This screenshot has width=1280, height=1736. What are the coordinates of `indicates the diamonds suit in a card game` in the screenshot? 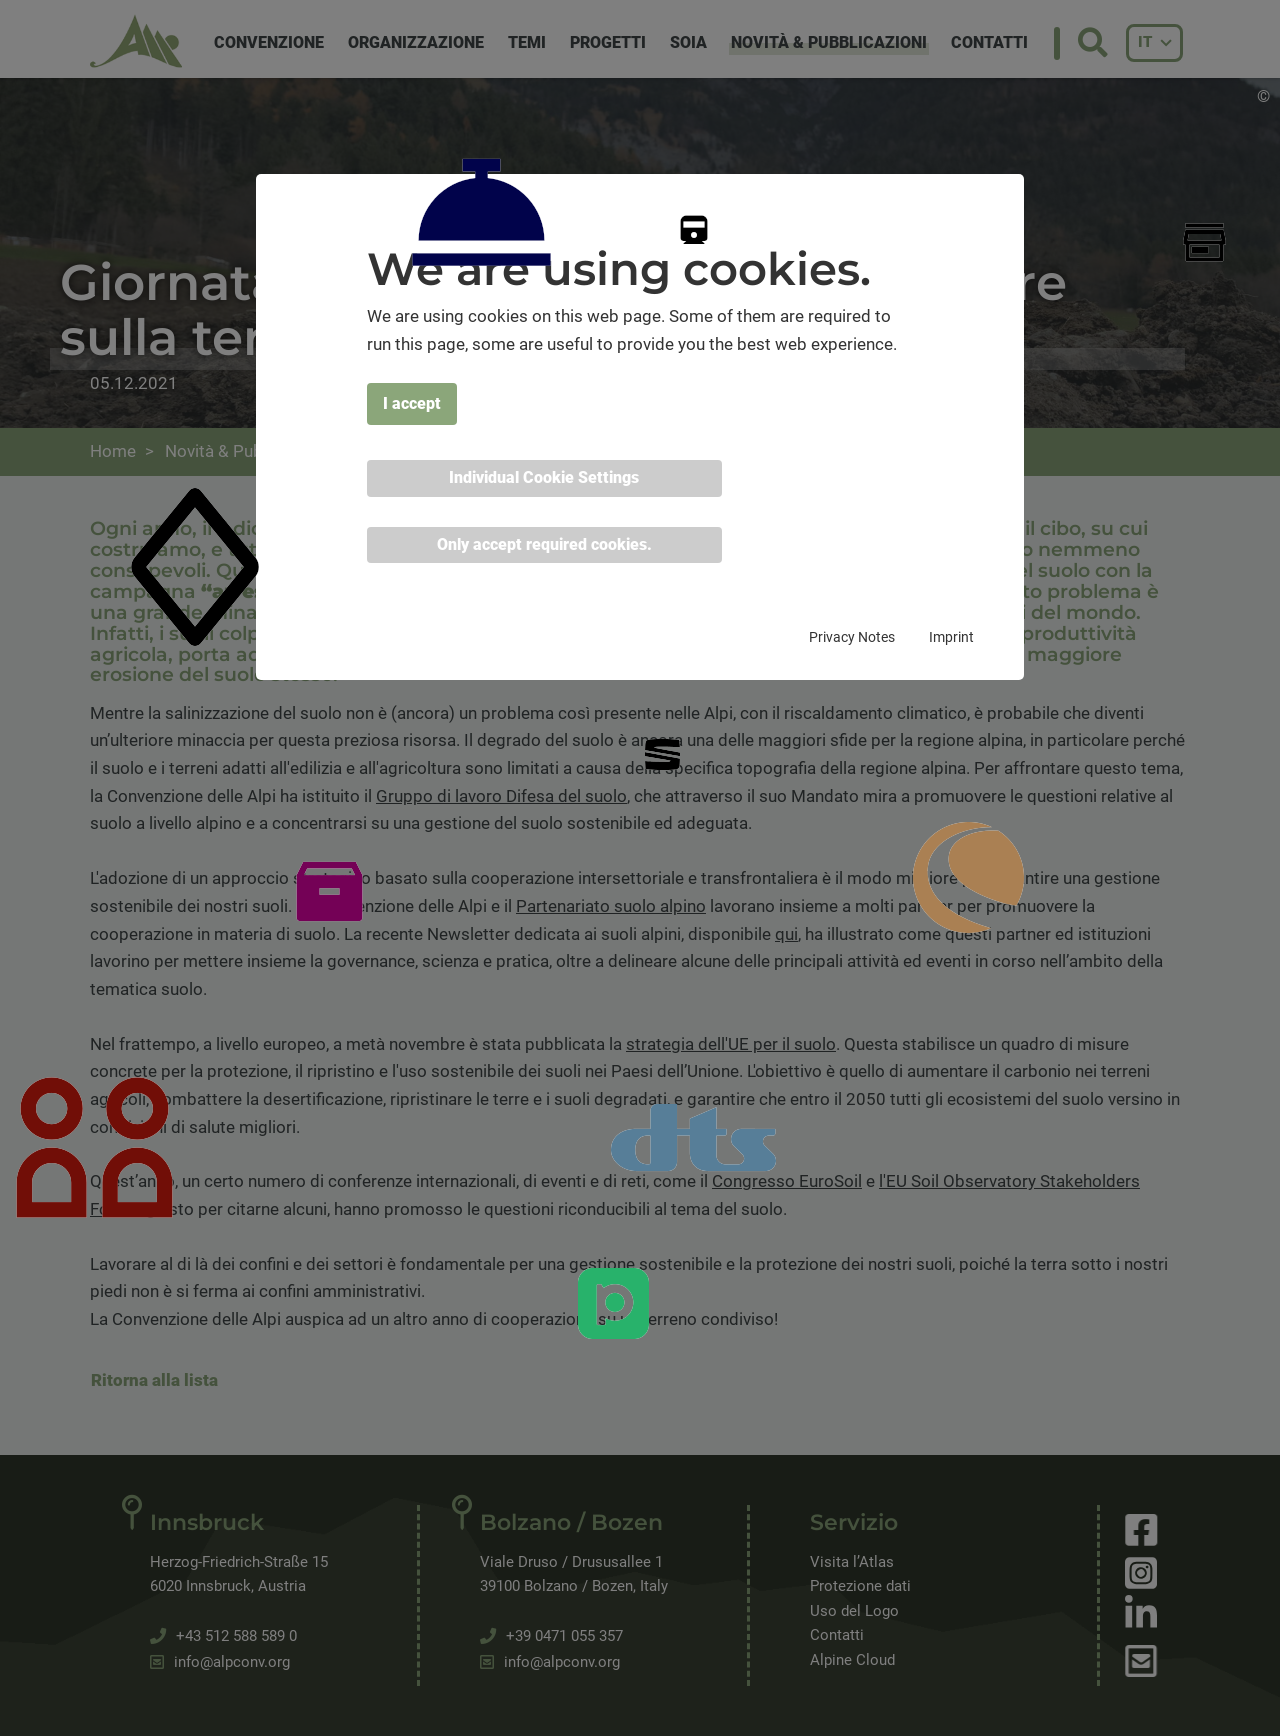 It's located at (195, 567).